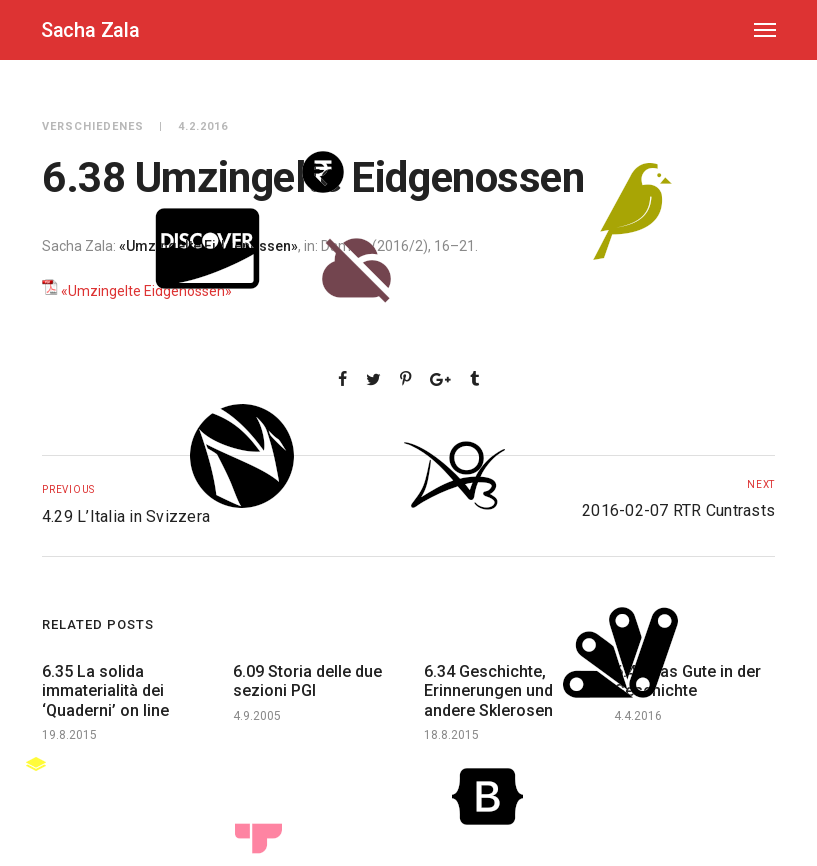 The image size is (817, 866). What do you see at coordinates (487, 796) in the screenshot?
I see `Bootstrap framework logo` at bounding box center [487, 796].